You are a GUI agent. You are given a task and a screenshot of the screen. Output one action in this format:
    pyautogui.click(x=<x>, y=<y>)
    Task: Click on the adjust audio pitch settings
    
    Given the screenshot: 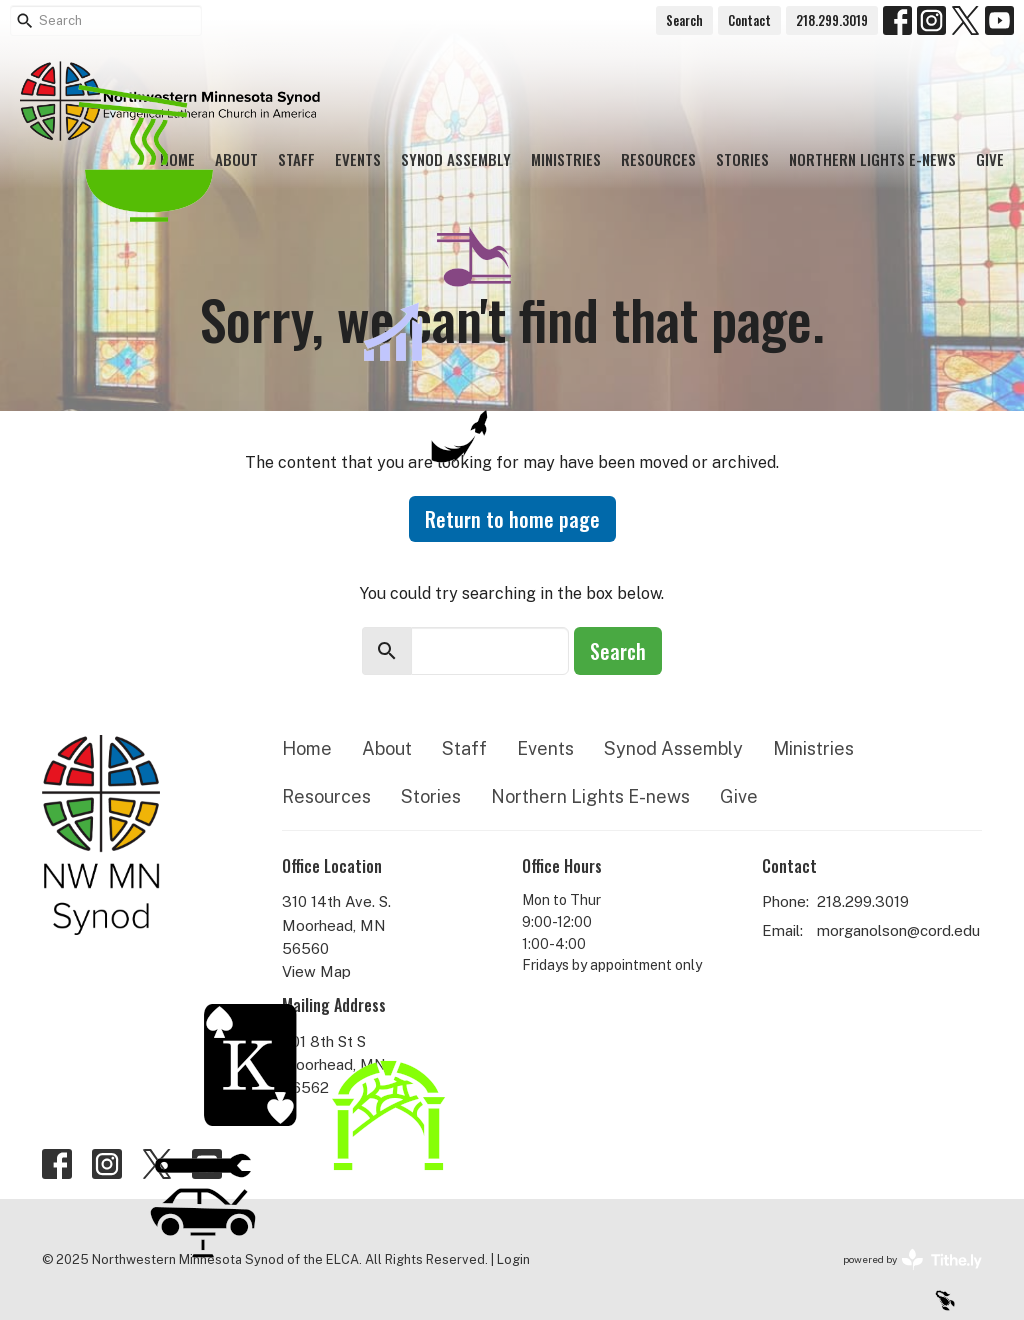 What is the action you would take?
    pyautogui.click(x=473, y=258)
    